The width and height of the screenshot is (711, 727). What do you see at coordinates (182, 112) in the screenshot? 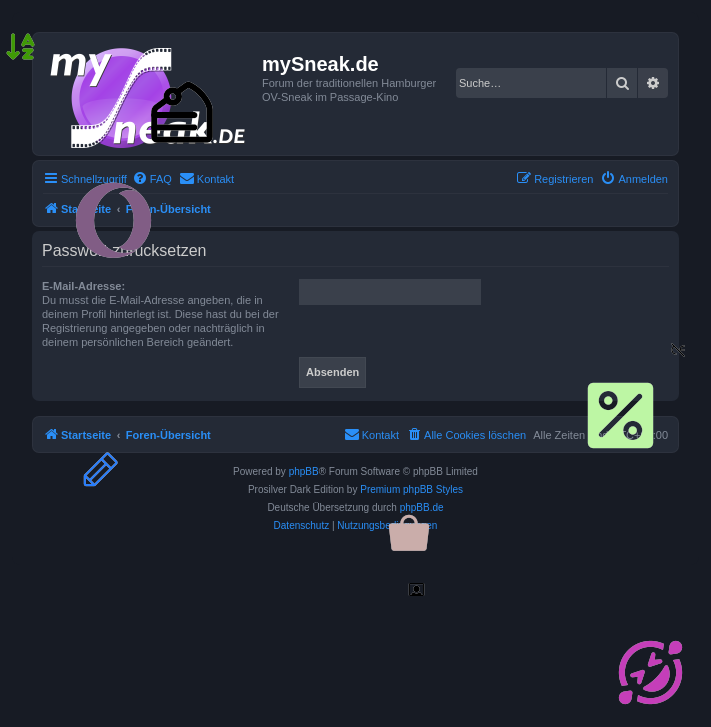
I see `view birthday or celebration reminders` at bounding box center [182, 112].